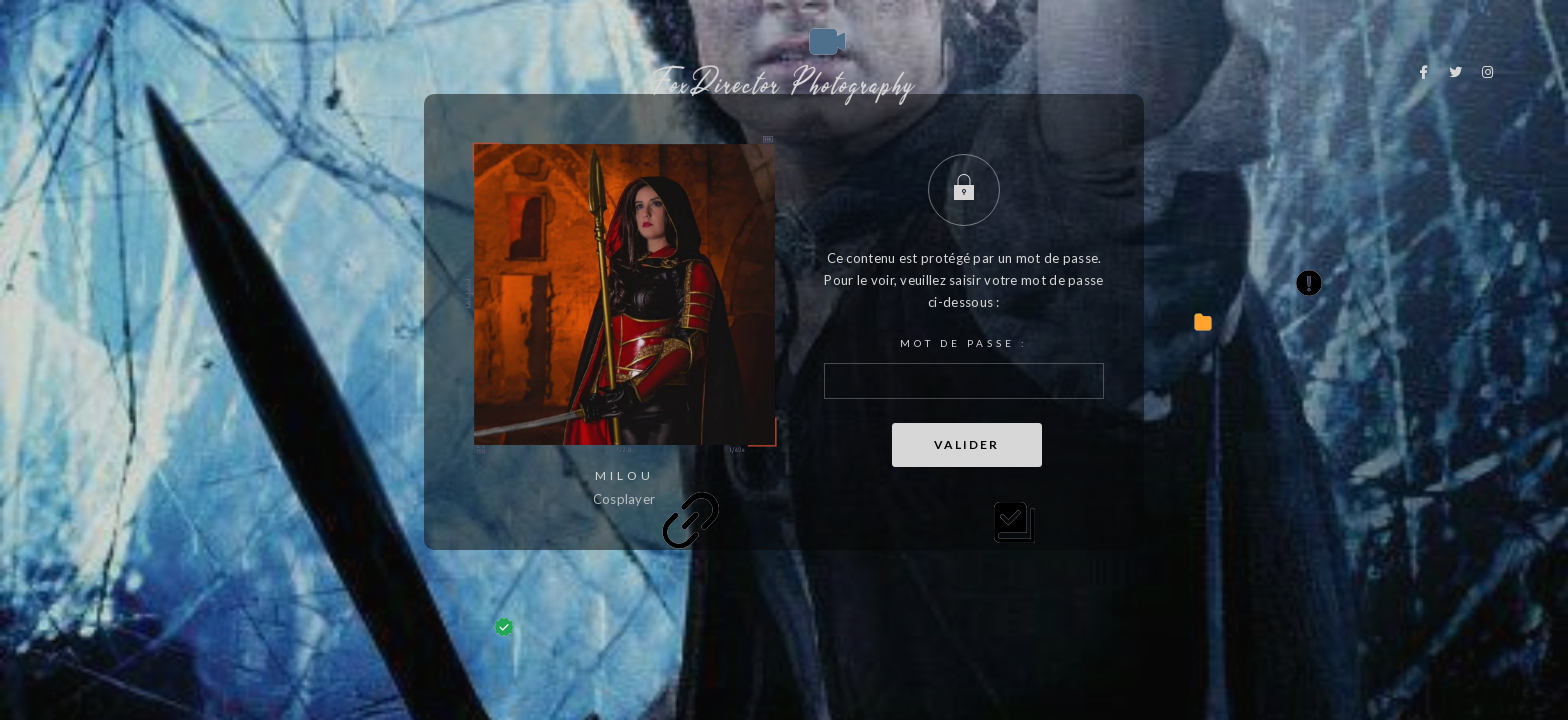 This screenshot has height=720, width=1568. Describe the element at coordinates (504, 627) in the screenshot. I see `indicates a verified discord server` at that location.